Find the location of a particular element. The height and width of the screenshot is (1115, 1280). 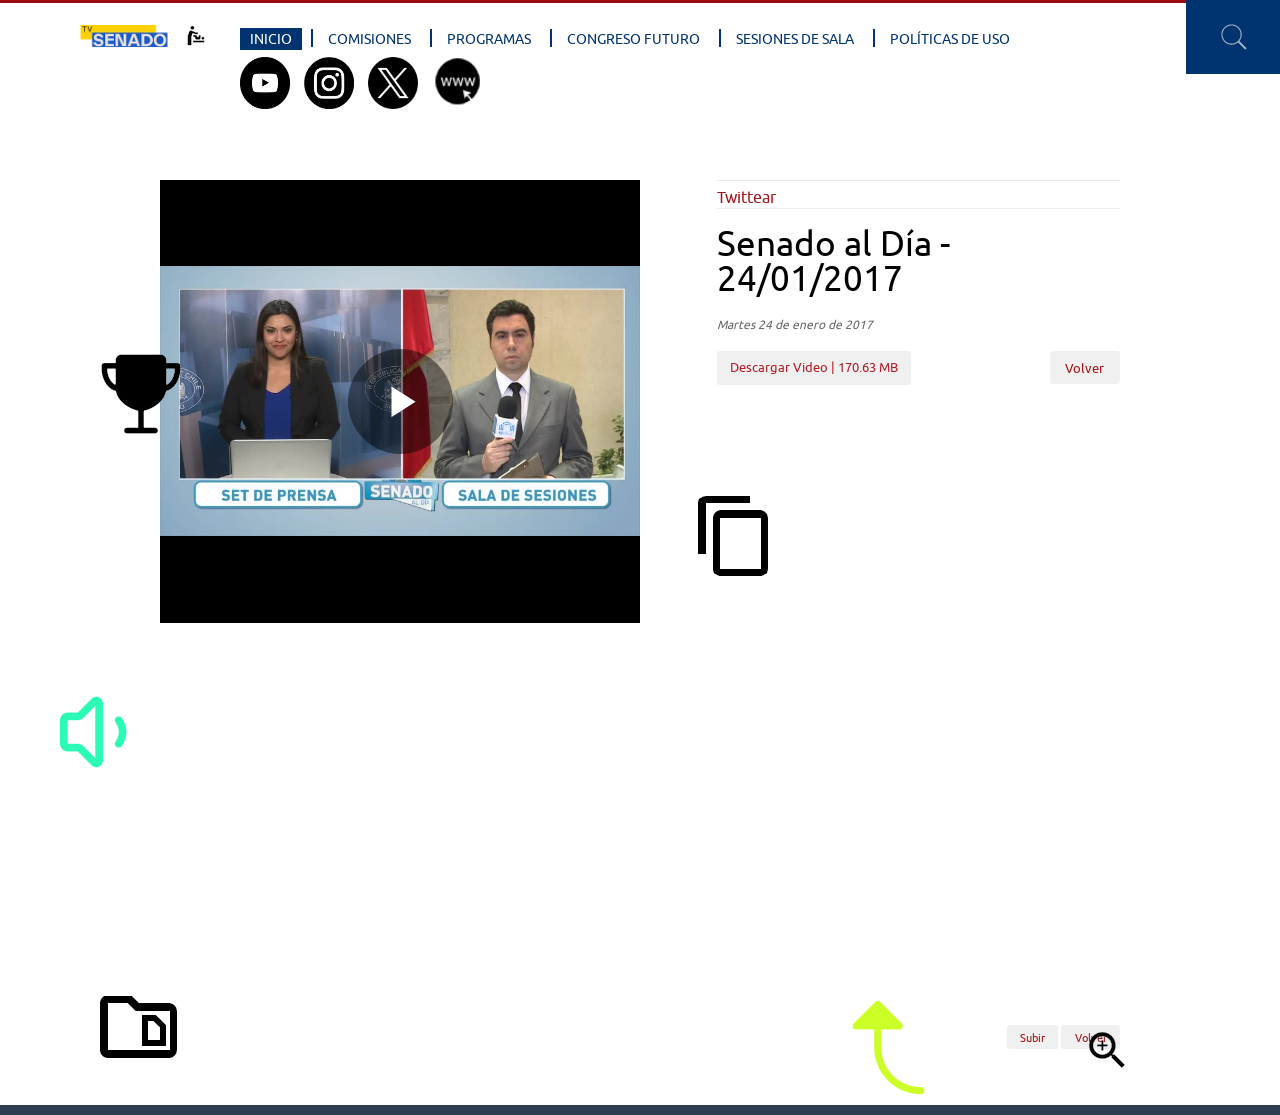

zoom in on content or image is located at coordinates (1107, 1050).